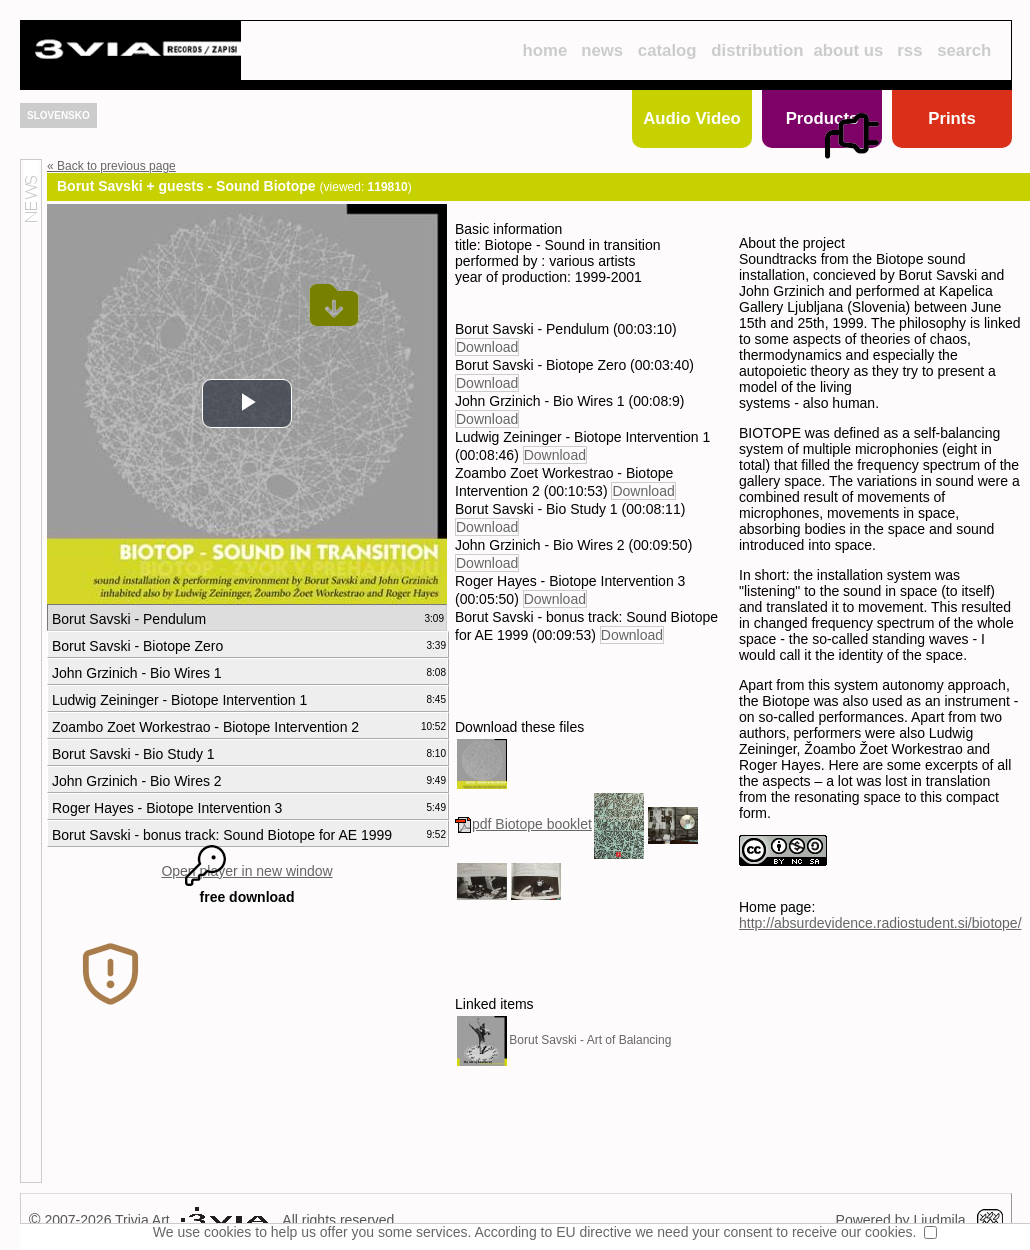 The height and width of the screenshot is (1250, 1030). Describe the element at coordinates (852, 135) in the screenshot. I see `connect to a power source or external device` at that location.